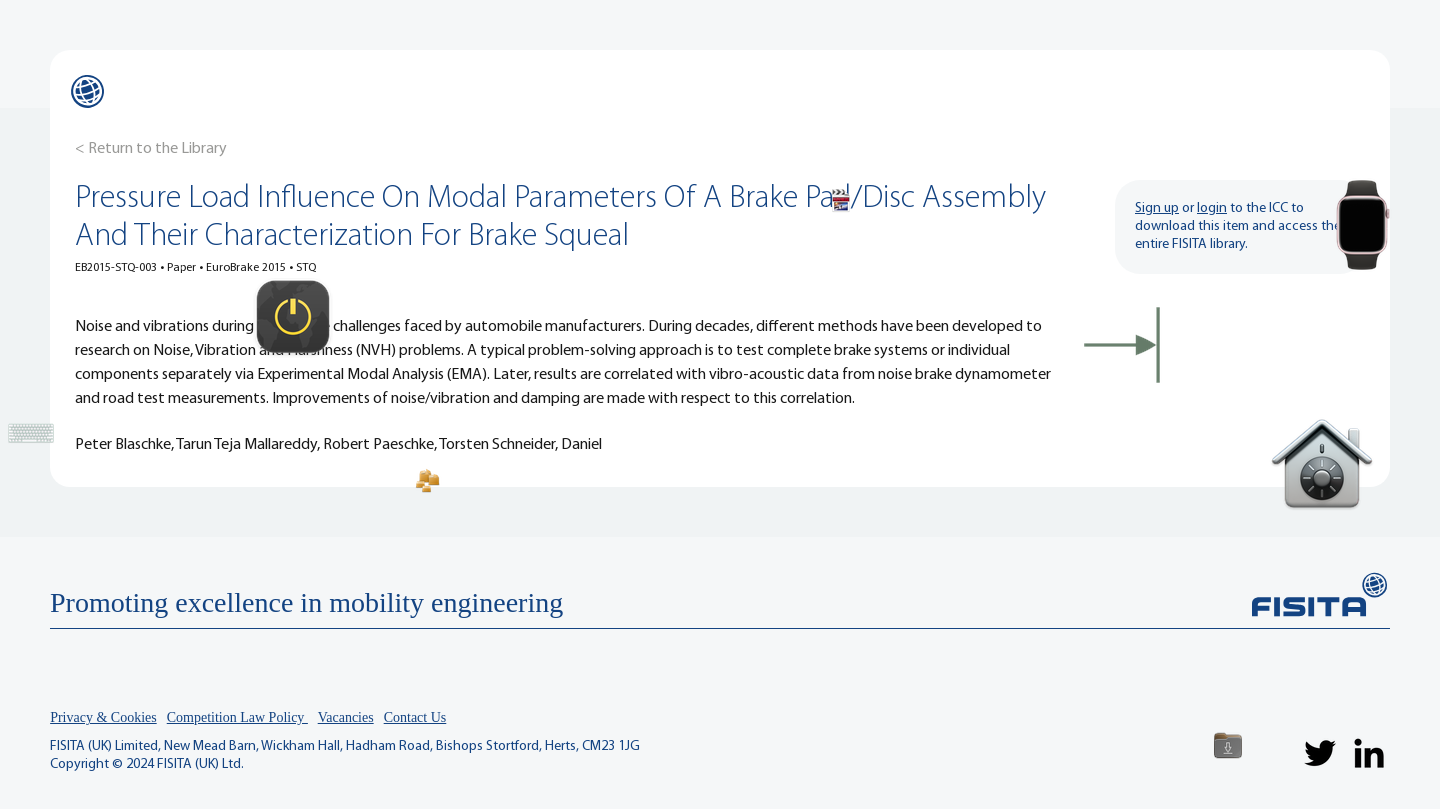 This screenshot has width=1440, height=809. Describe the element at coordinates (1122, 345) in the screenshot. I see `go to the last item in a list or sequence` at that location.